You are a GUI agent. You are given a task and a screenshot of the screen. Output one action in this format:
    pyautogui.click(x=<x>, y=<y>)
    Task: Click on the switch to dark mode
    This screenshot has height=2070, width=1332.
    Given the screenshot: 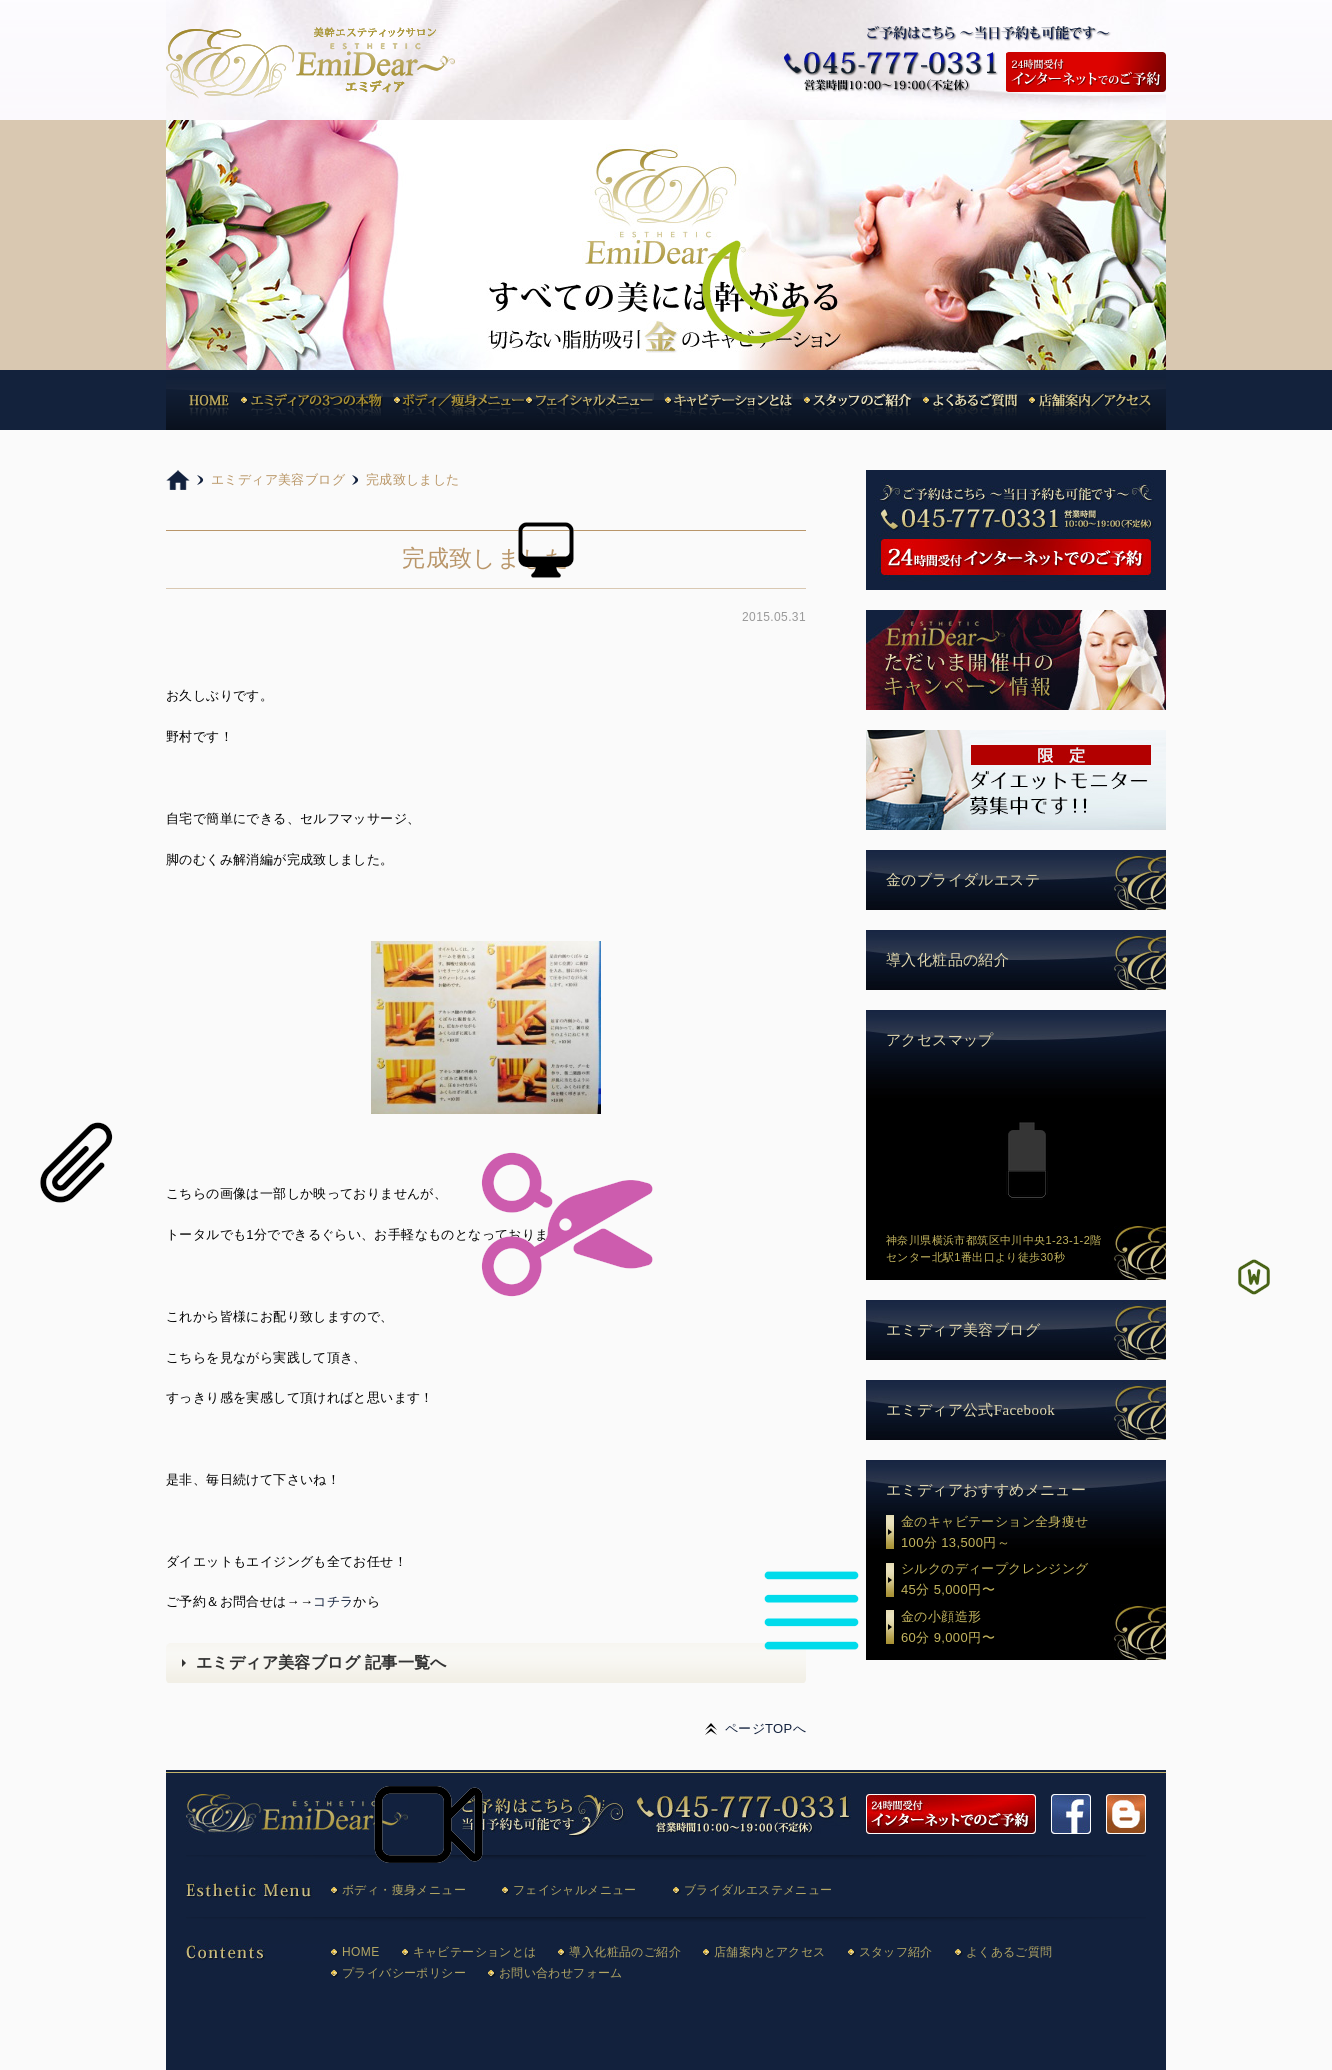 What is the action you would take?
    pyautogui.click(x=752, y=294)
    